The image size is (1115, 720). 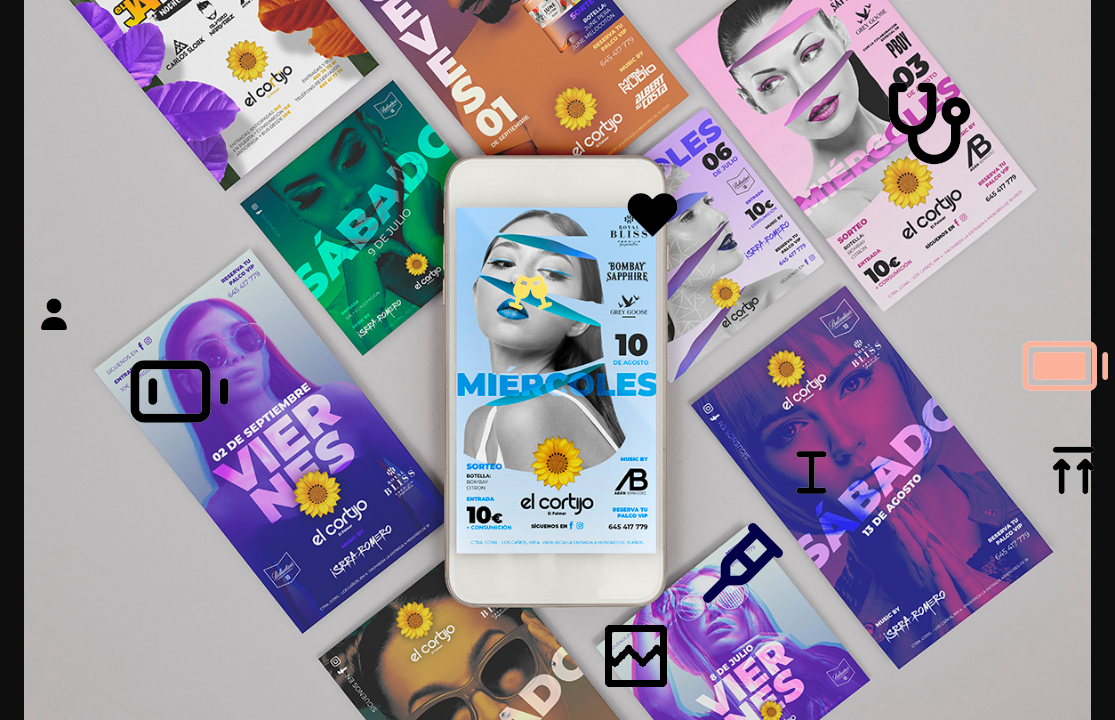 I want to click on view your profile, so click(x=54, y=314).